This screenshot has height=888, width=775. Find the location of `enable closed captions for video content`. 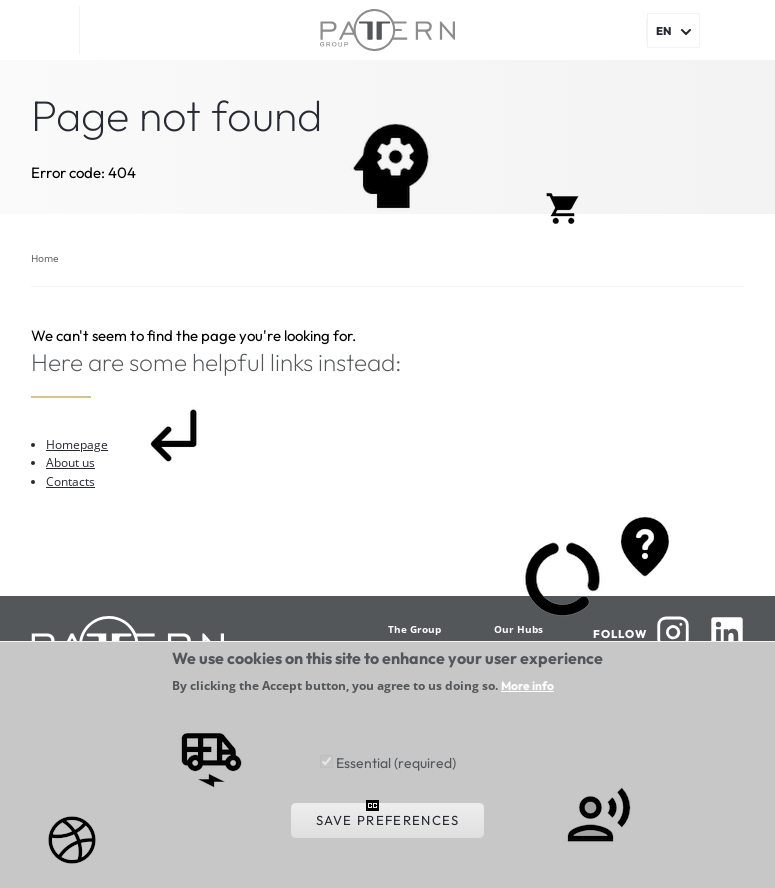

enable closed captions for video content is located at coordinates (372, 805).